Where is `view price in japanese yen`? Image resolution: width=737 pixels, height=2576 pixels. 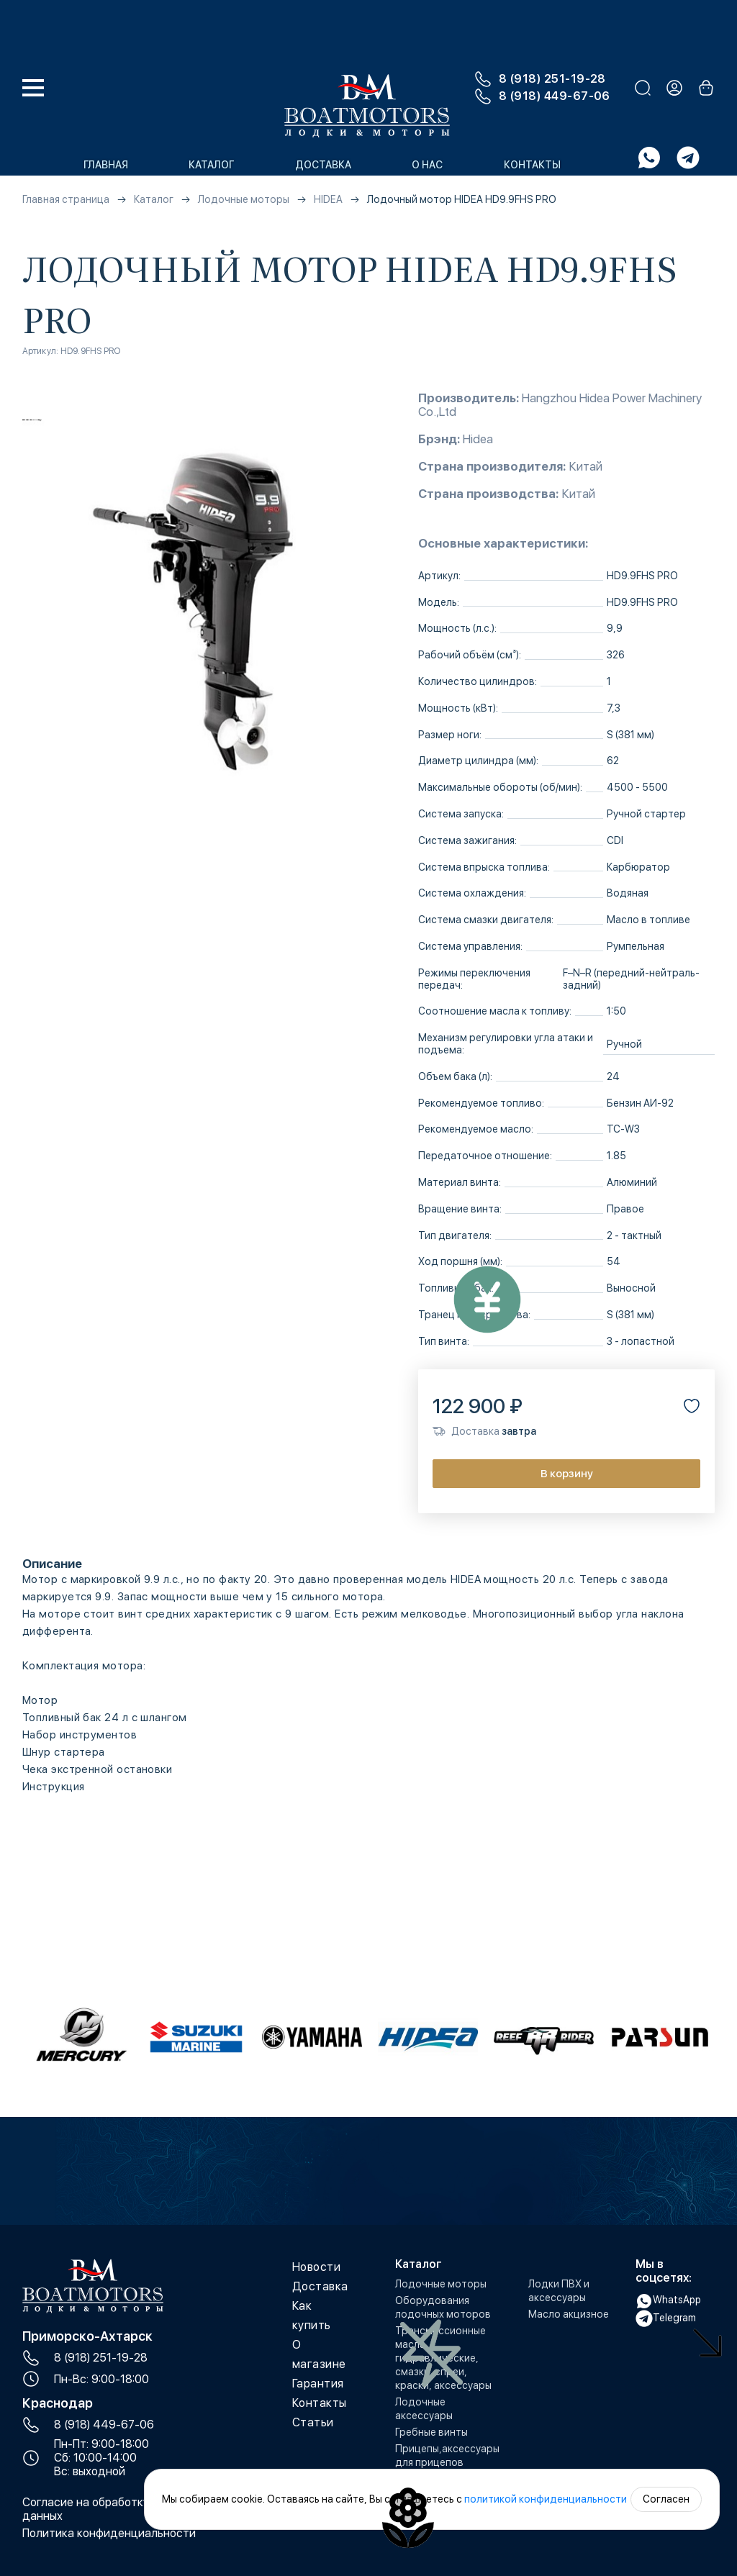
view price in japanese yen is located at coordinates (487, 1300).